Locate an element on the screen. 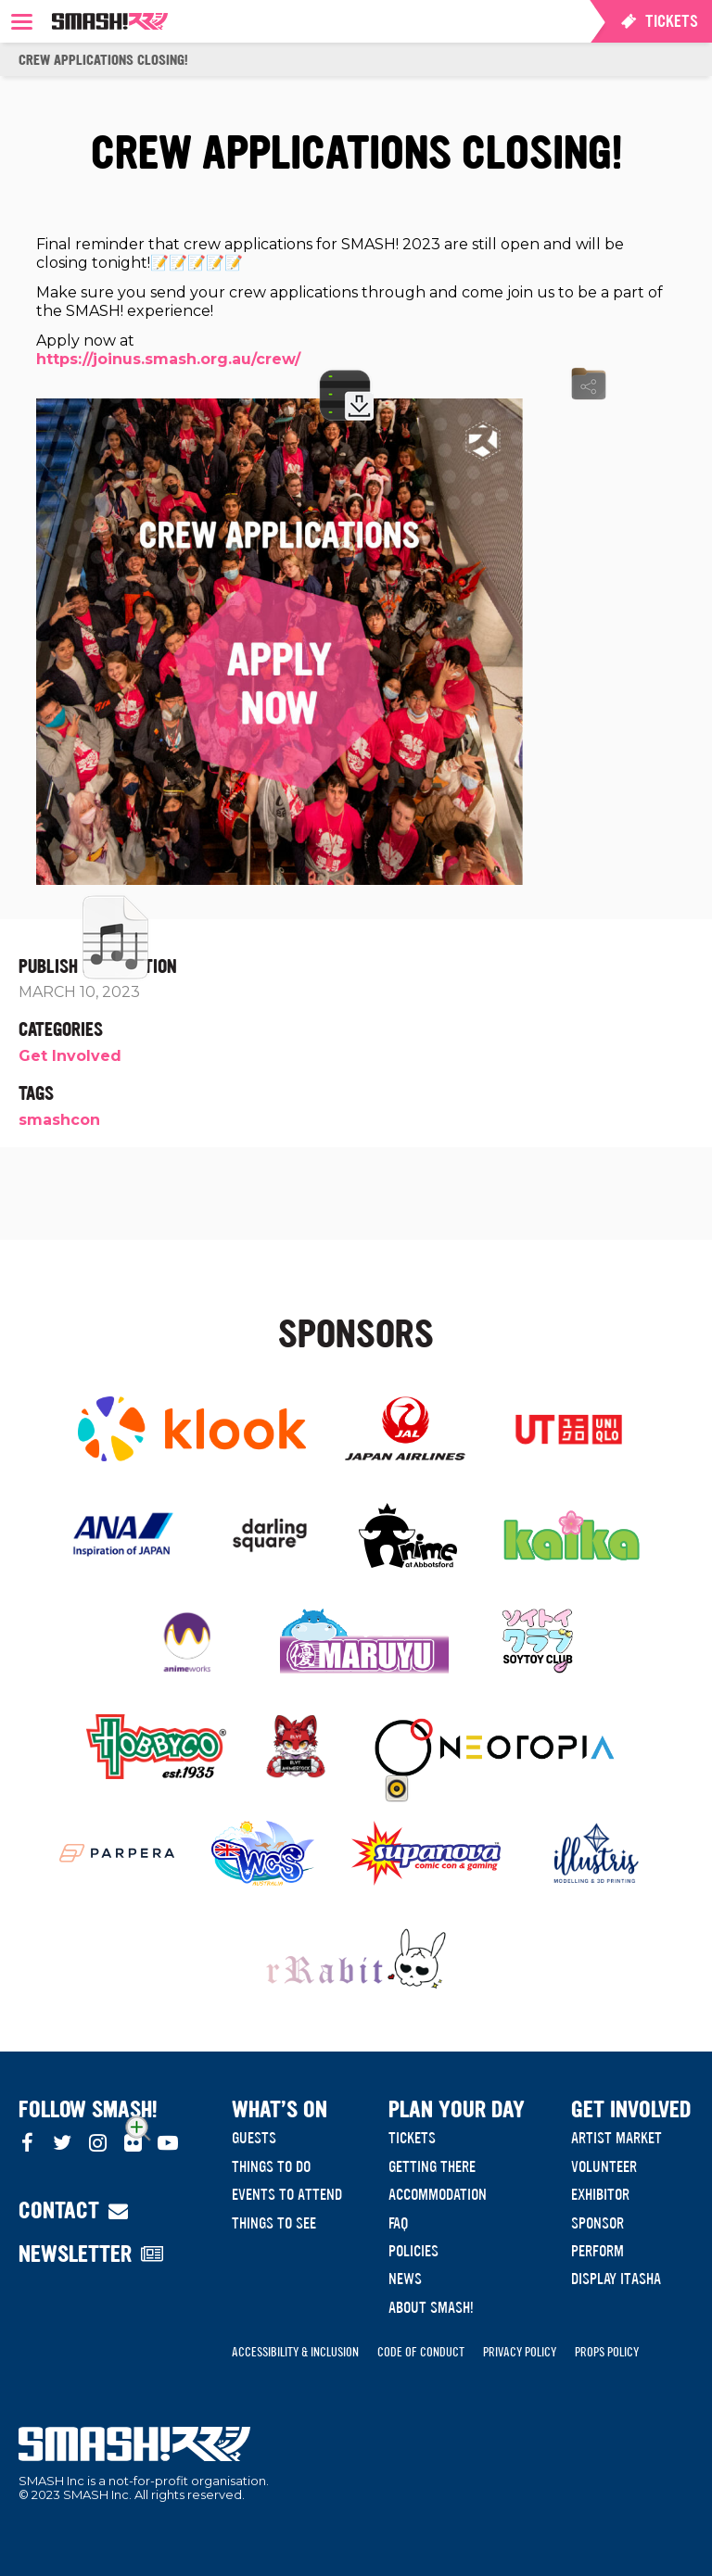 This screenshot has height=2576, width=712. open rhythmbox music player is located at coordinates (397, 1788).